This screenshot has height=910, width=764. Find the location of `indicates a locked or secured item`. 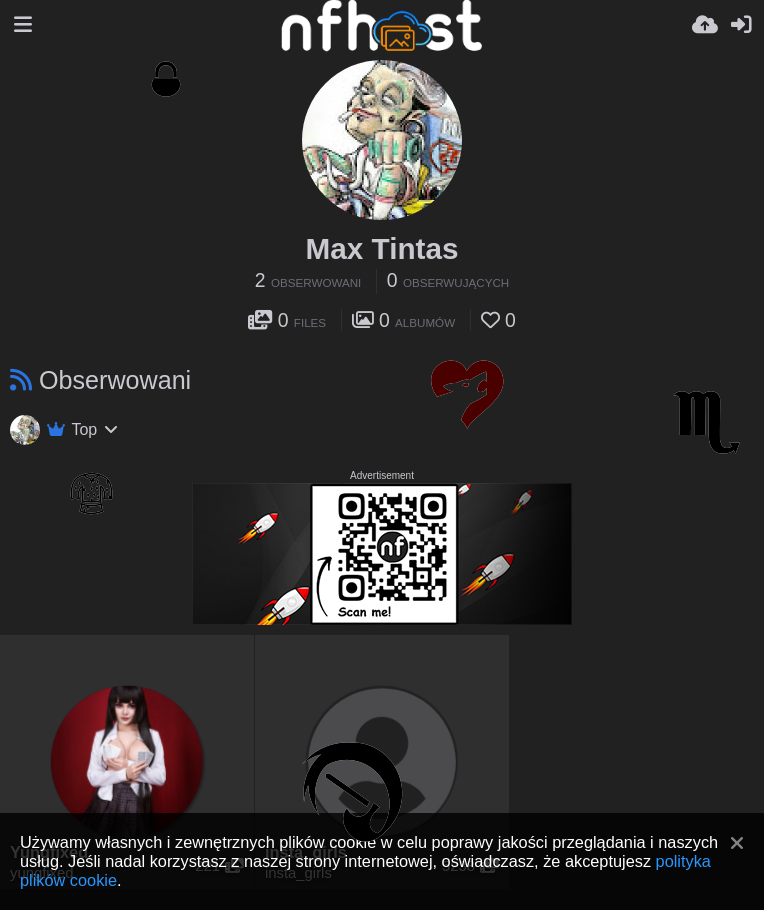

indicates a locked or secured item is located at coordinates (166, 79).